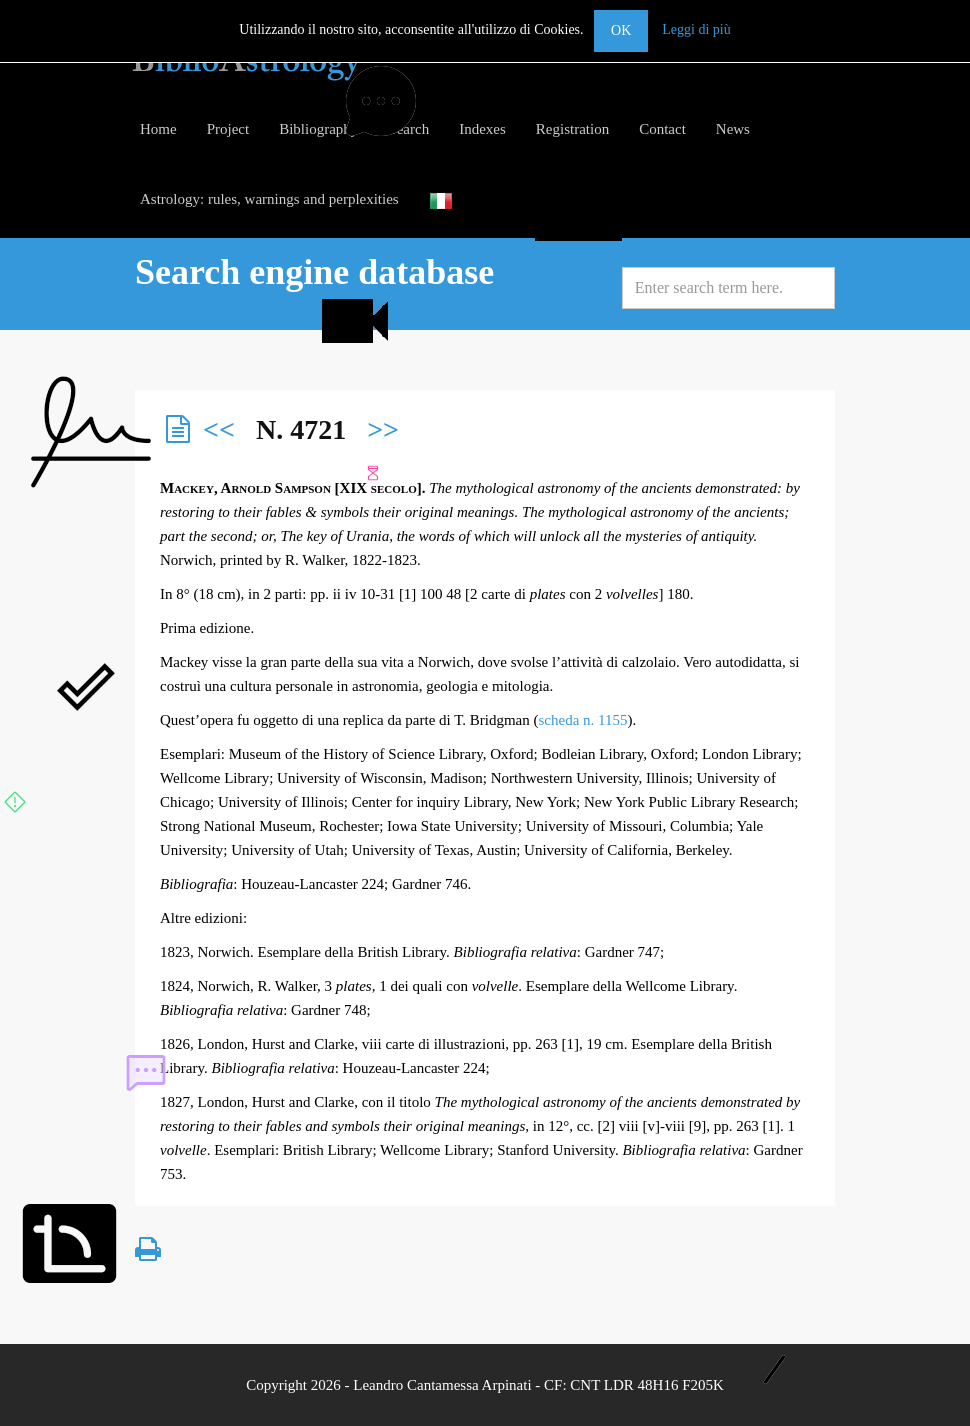  Describe the element at coordinates (774, 1369) in the screenshot. I see `indicates a disabled or unavailable feature` at that location.